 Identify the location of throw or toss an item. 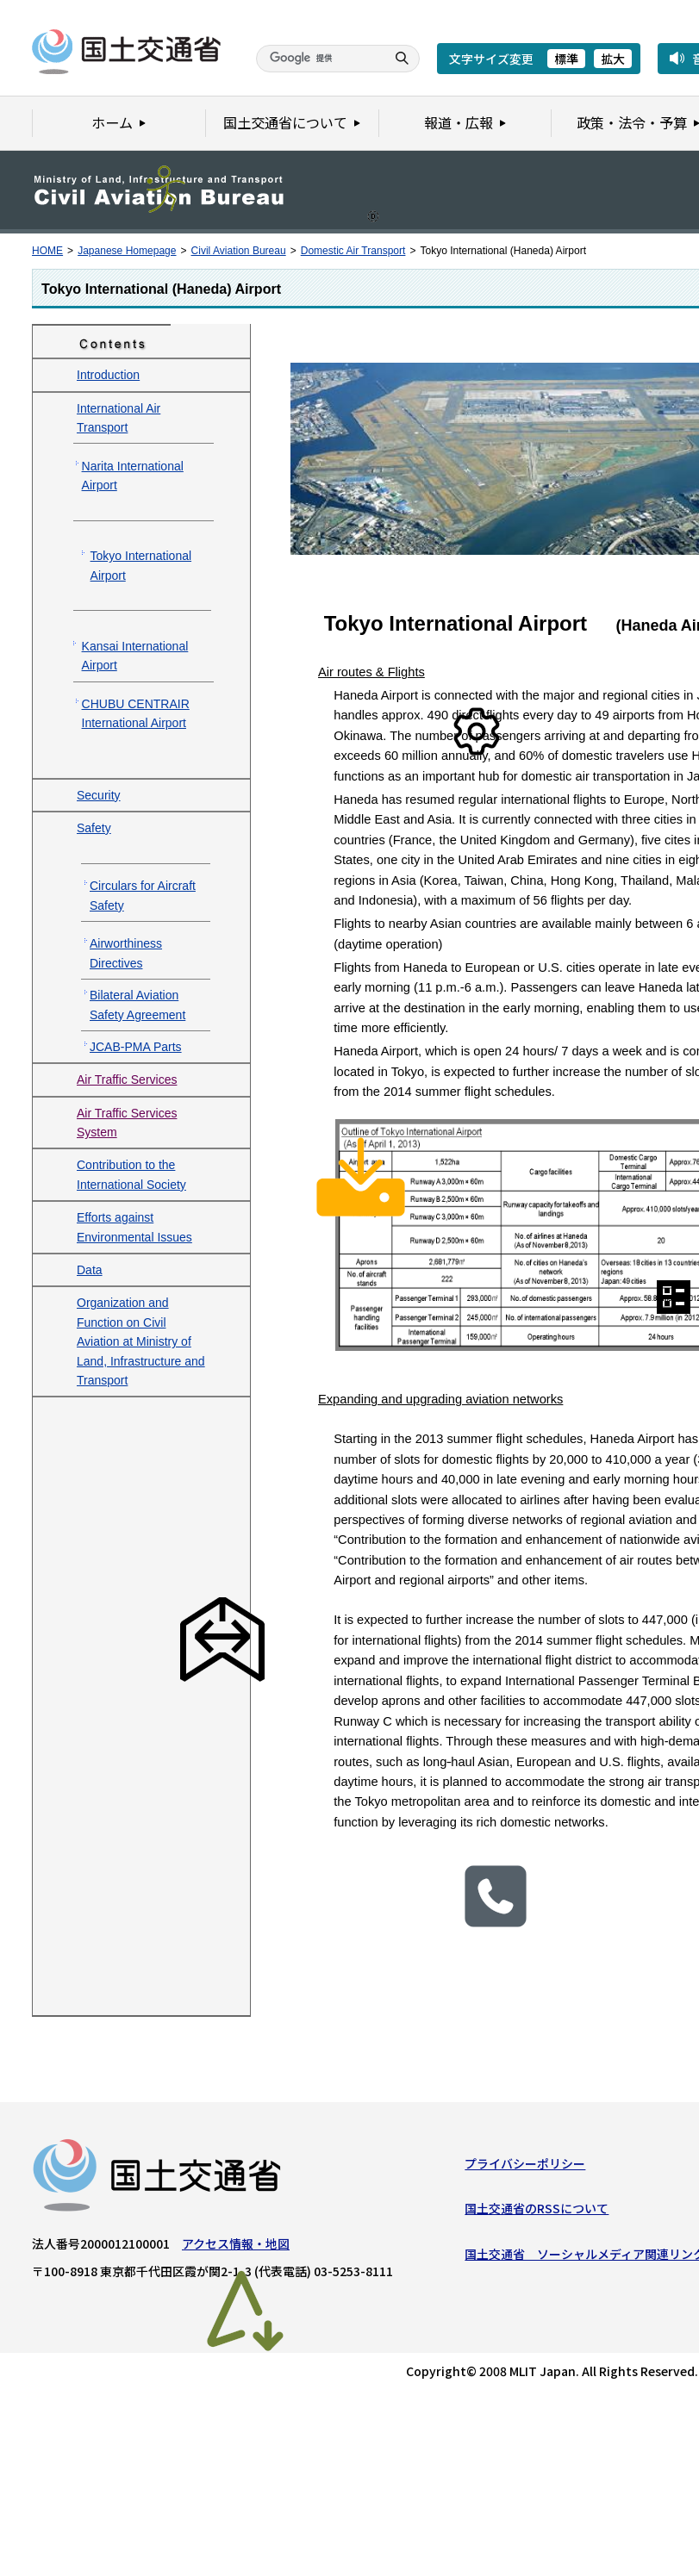
(164, 188).